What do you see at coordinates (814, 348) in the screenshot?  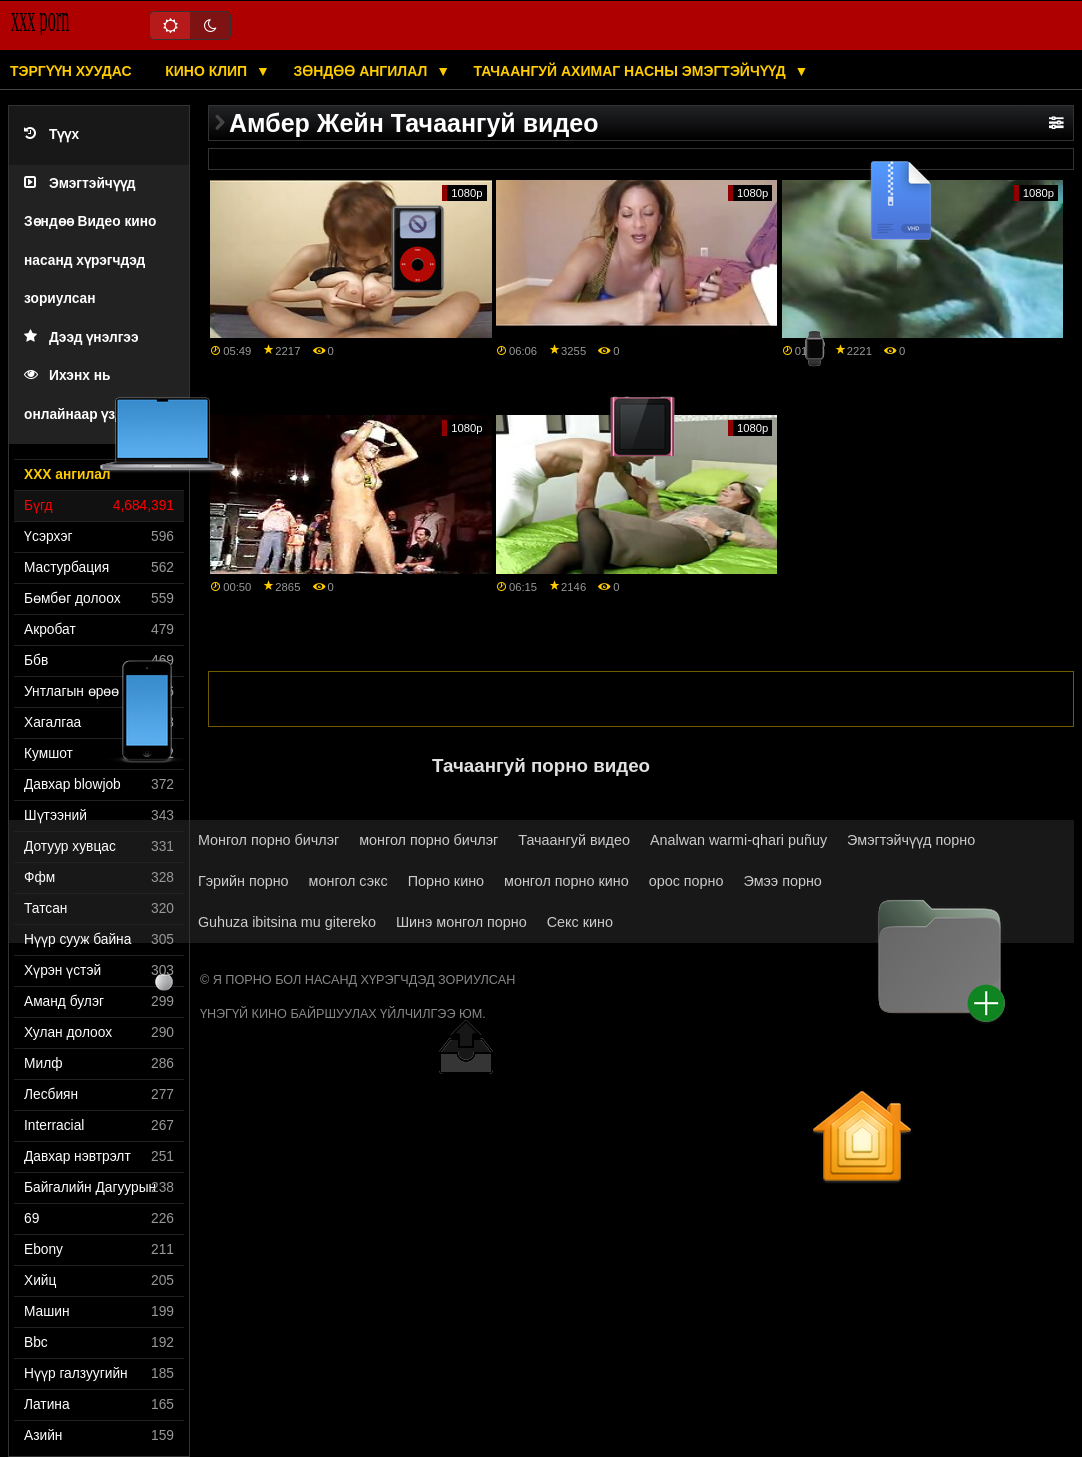 I see `apple watch device icon` at bounding box center [814, 348].